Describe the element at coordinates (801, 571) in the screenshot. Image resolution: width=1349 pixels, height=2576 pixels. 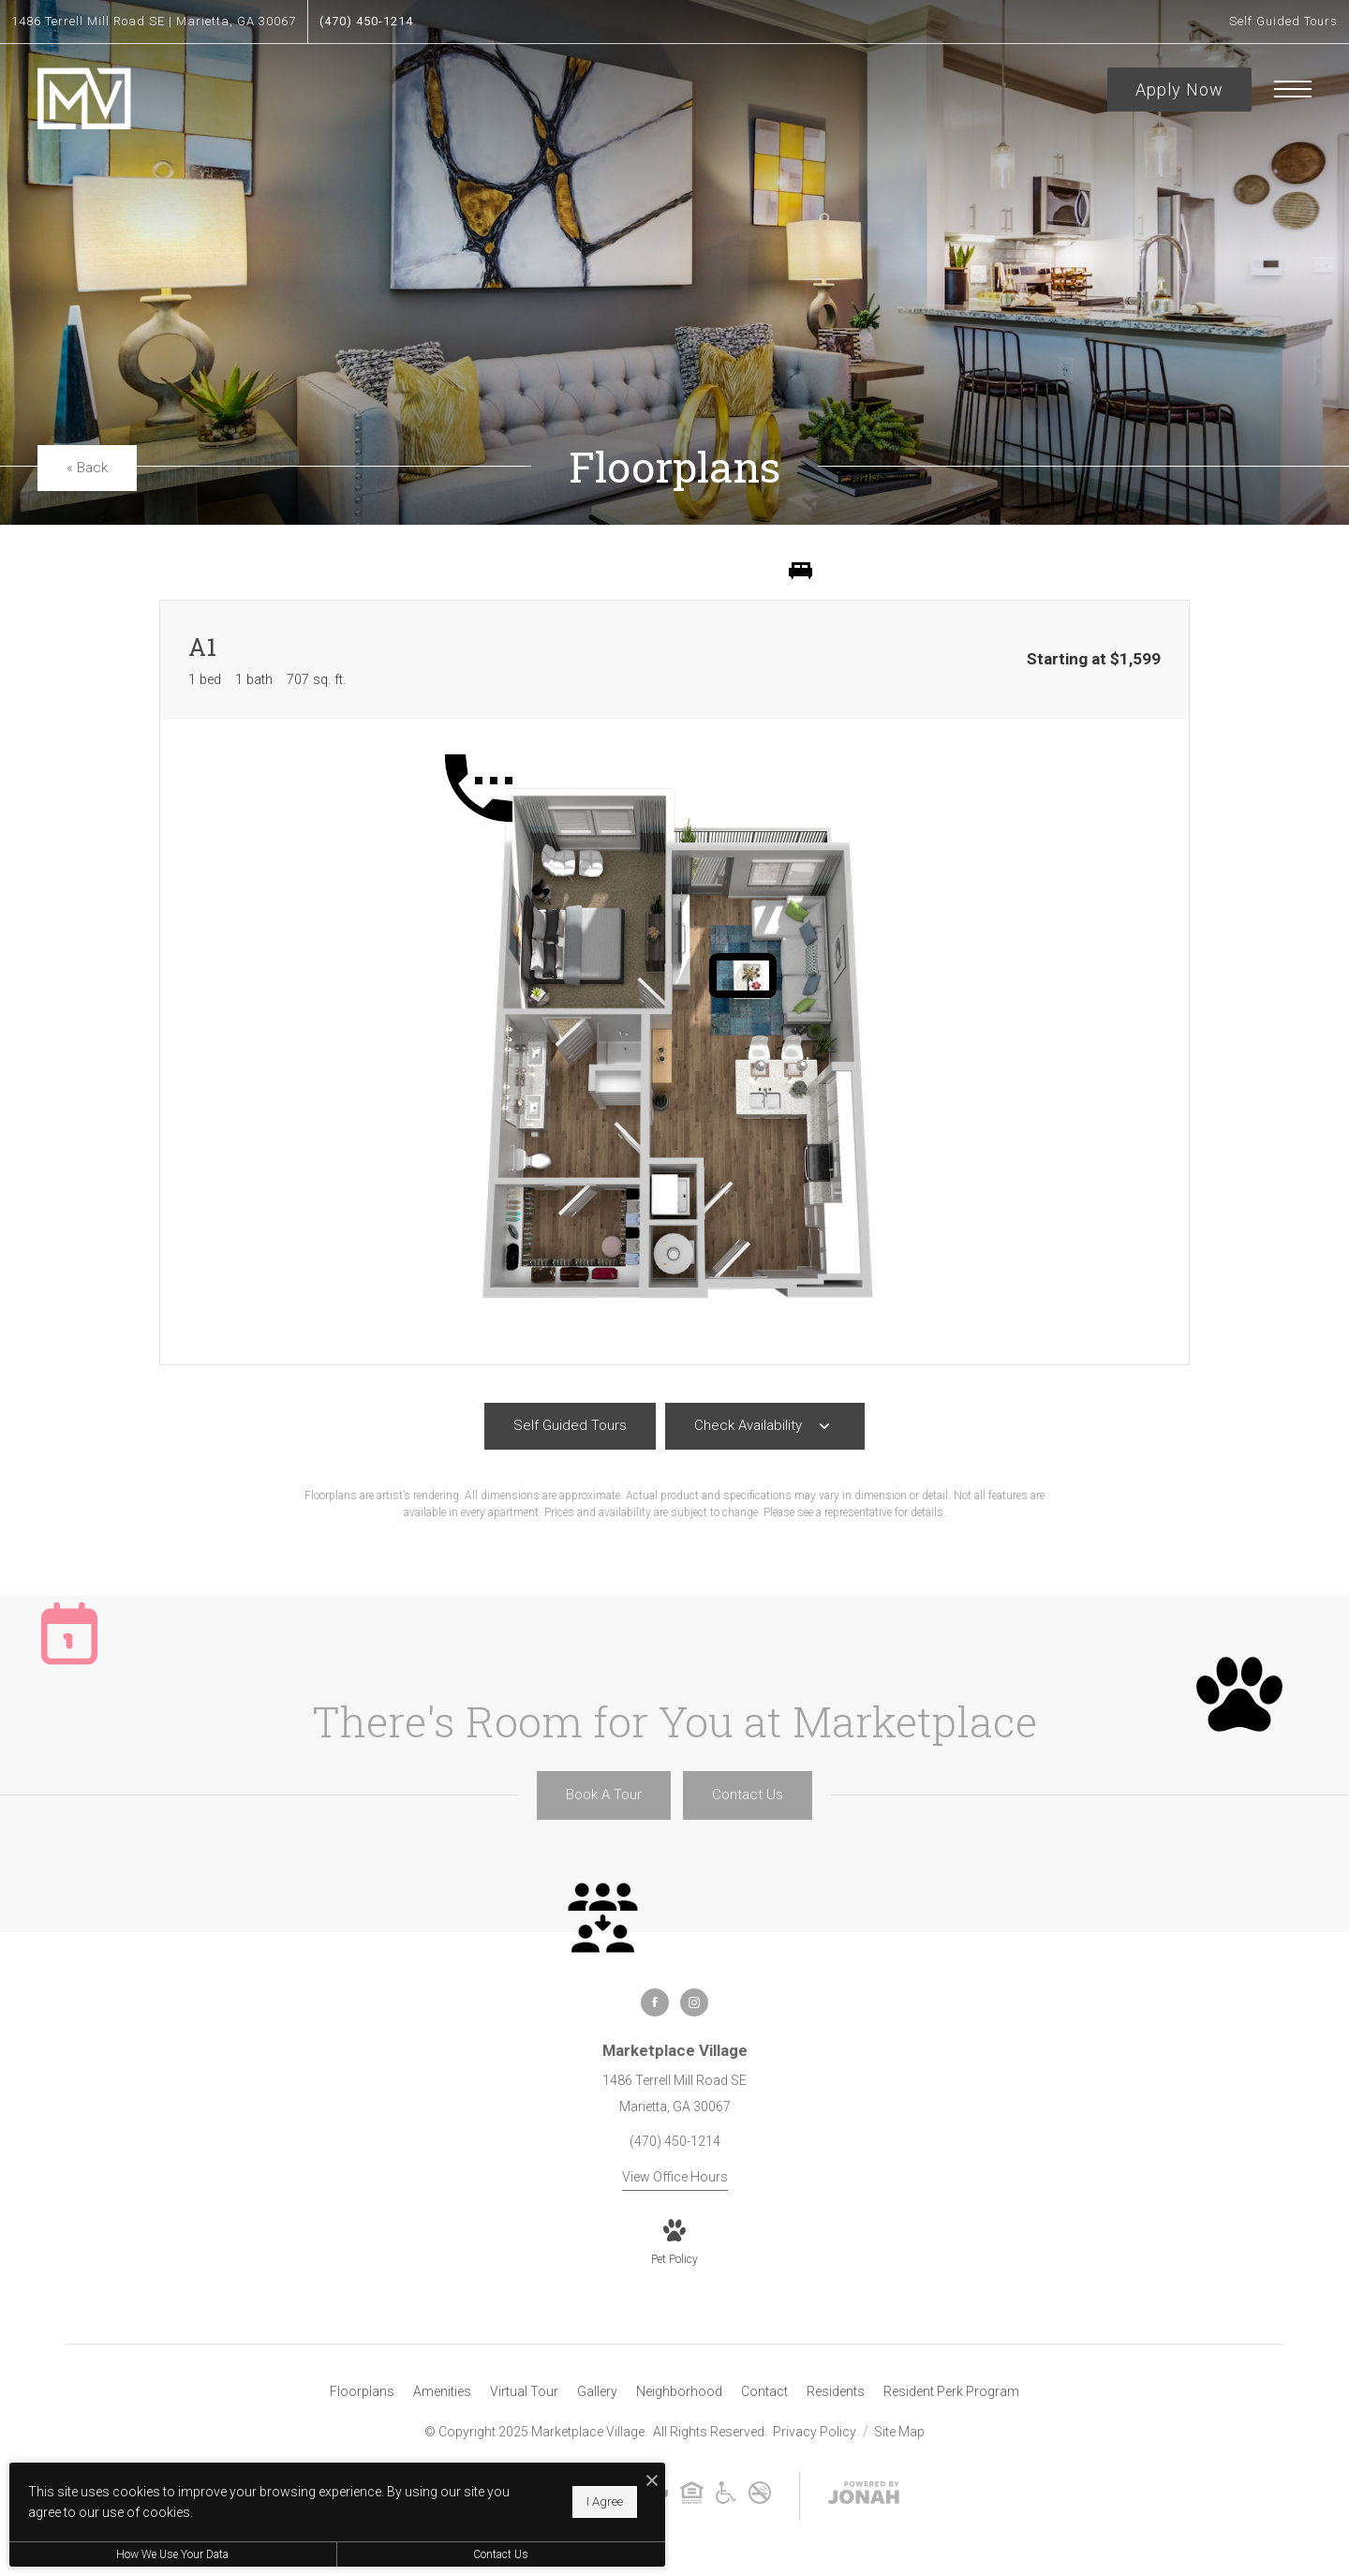
I see `view bedroom or sleeping accommodations` at that location.